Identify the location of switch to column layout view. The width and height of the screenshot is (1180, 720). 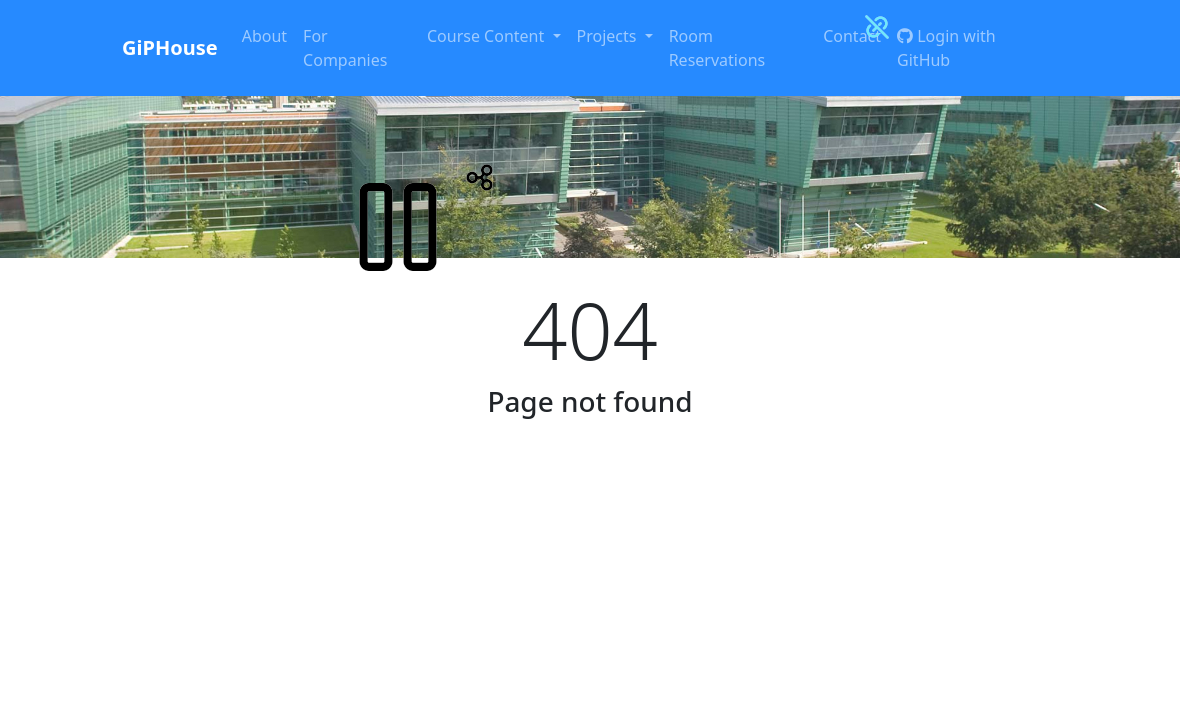
(398, 227).